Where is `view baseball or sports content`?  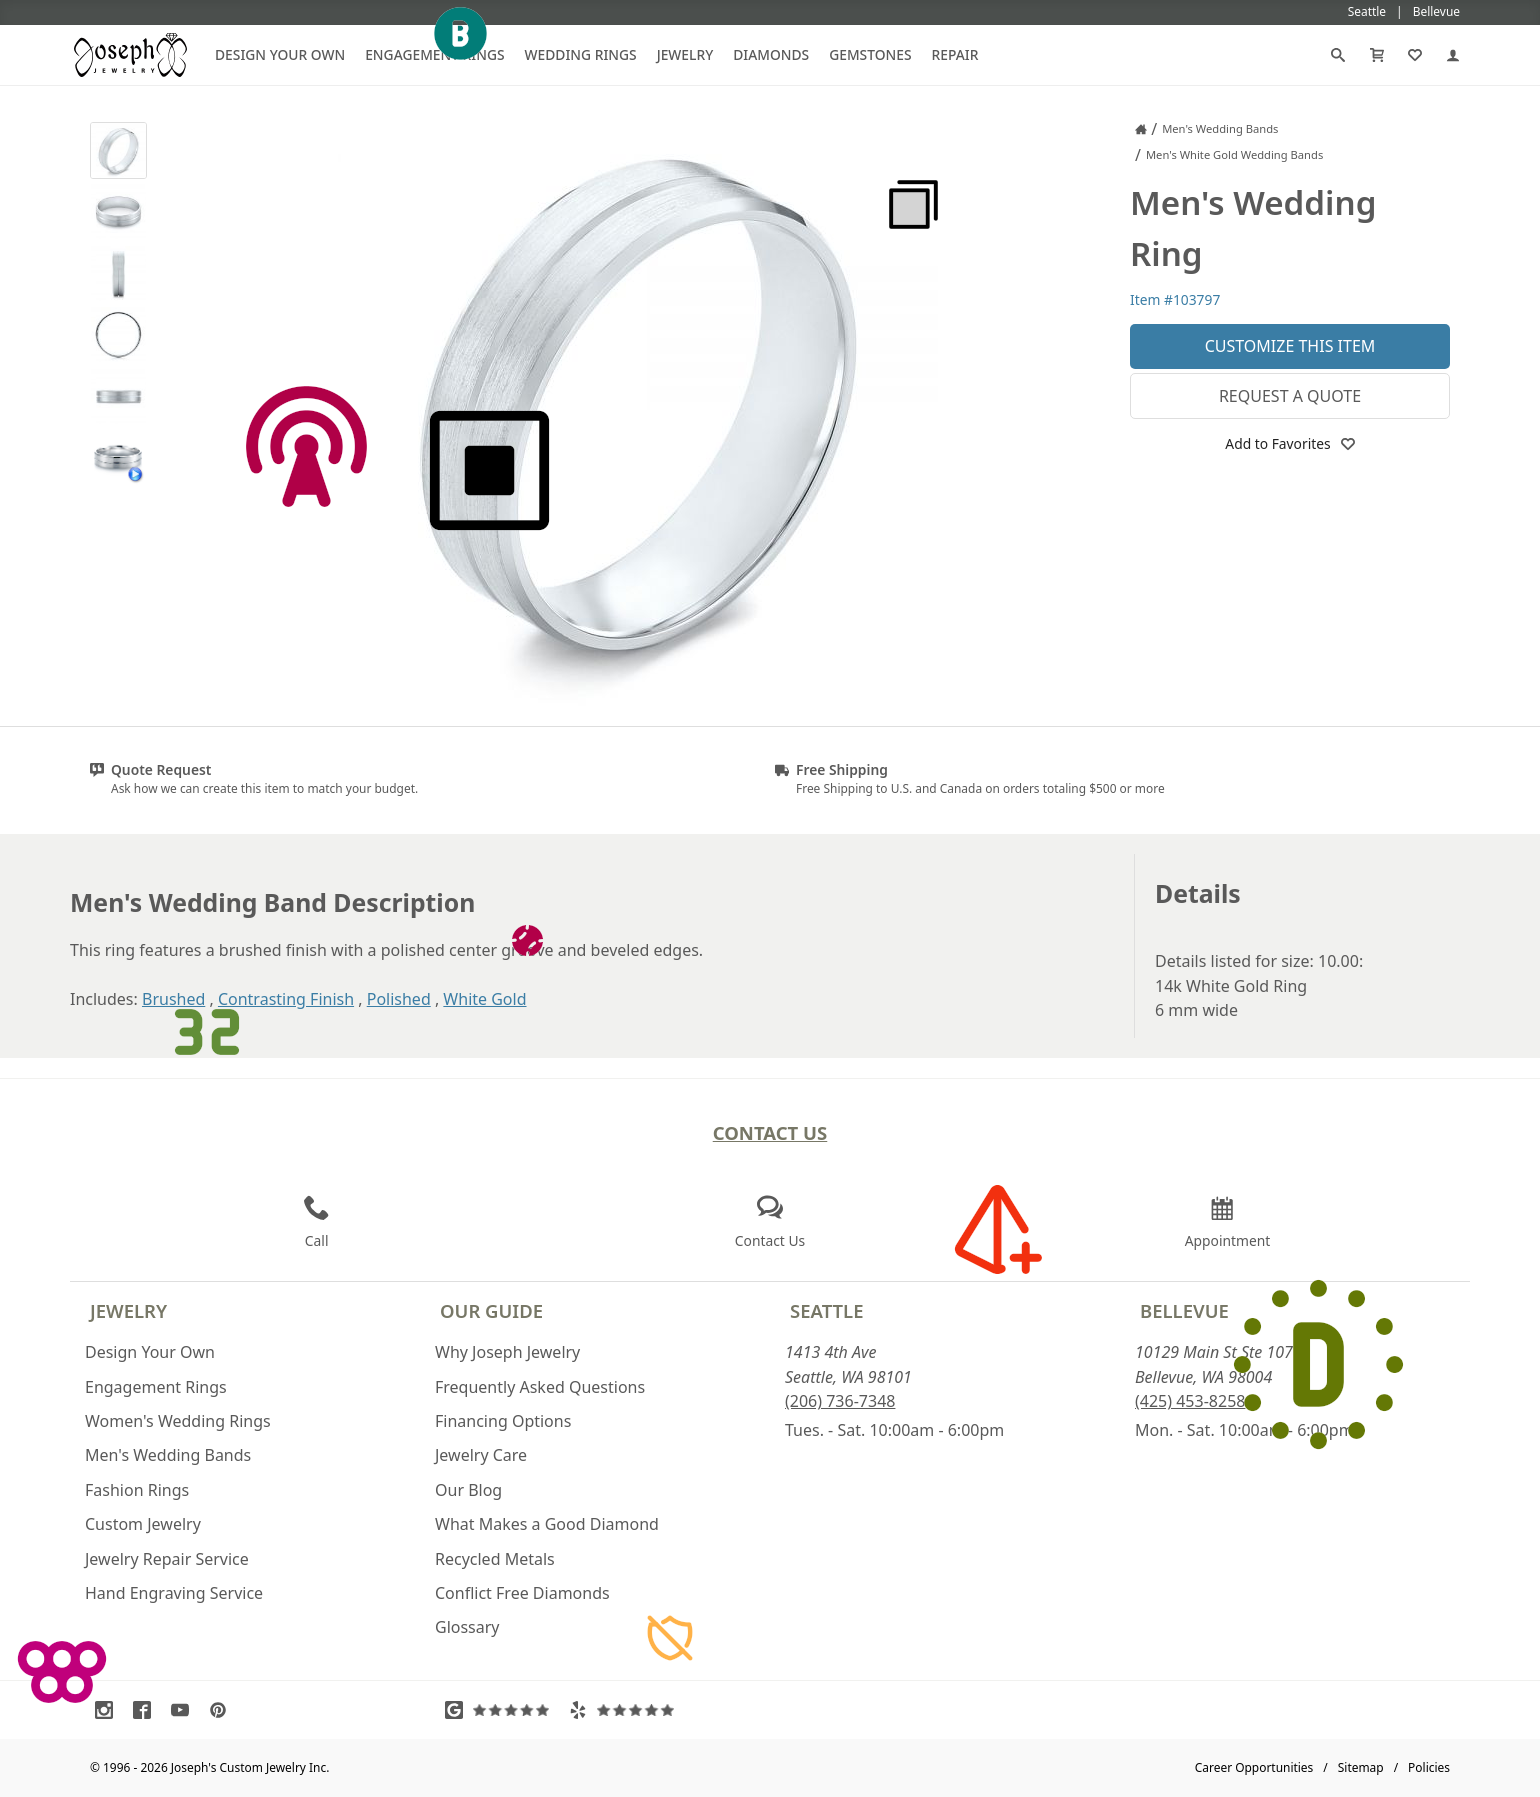
view baseball or sports content is located at coordinates (527, 940).